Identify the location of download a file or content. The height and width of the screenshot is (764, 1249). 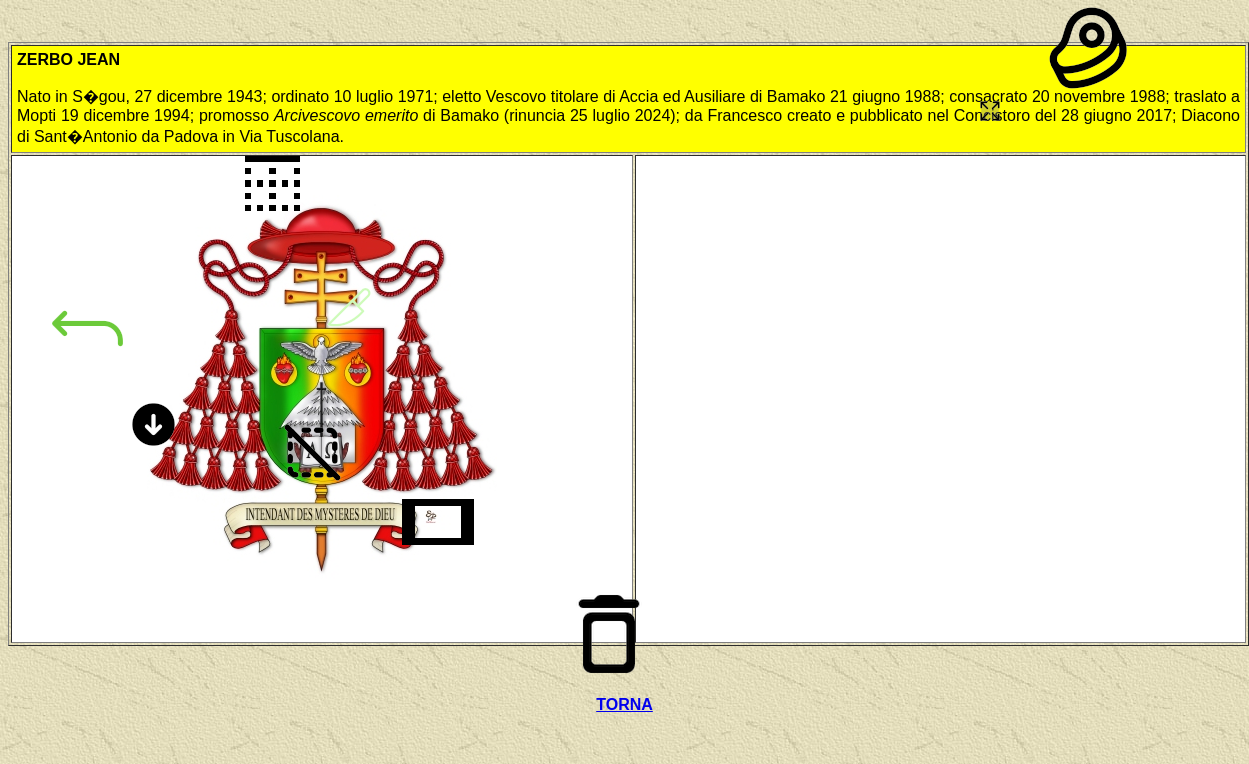
(153, 424).